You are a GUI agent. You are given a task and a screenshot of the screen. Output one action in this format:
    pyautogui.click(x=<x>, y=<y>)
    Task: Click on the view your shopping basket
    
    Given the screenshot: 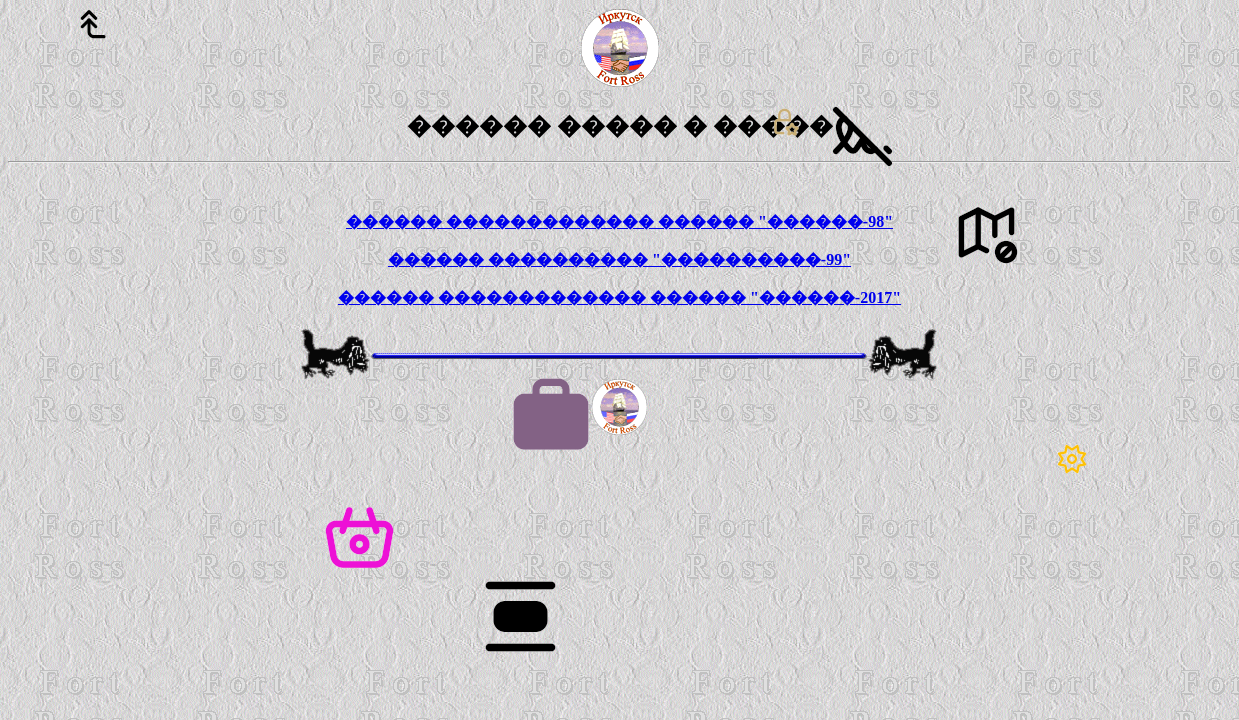 What is the action you would take?
    pyautogui.click(x=359, y=537)
    